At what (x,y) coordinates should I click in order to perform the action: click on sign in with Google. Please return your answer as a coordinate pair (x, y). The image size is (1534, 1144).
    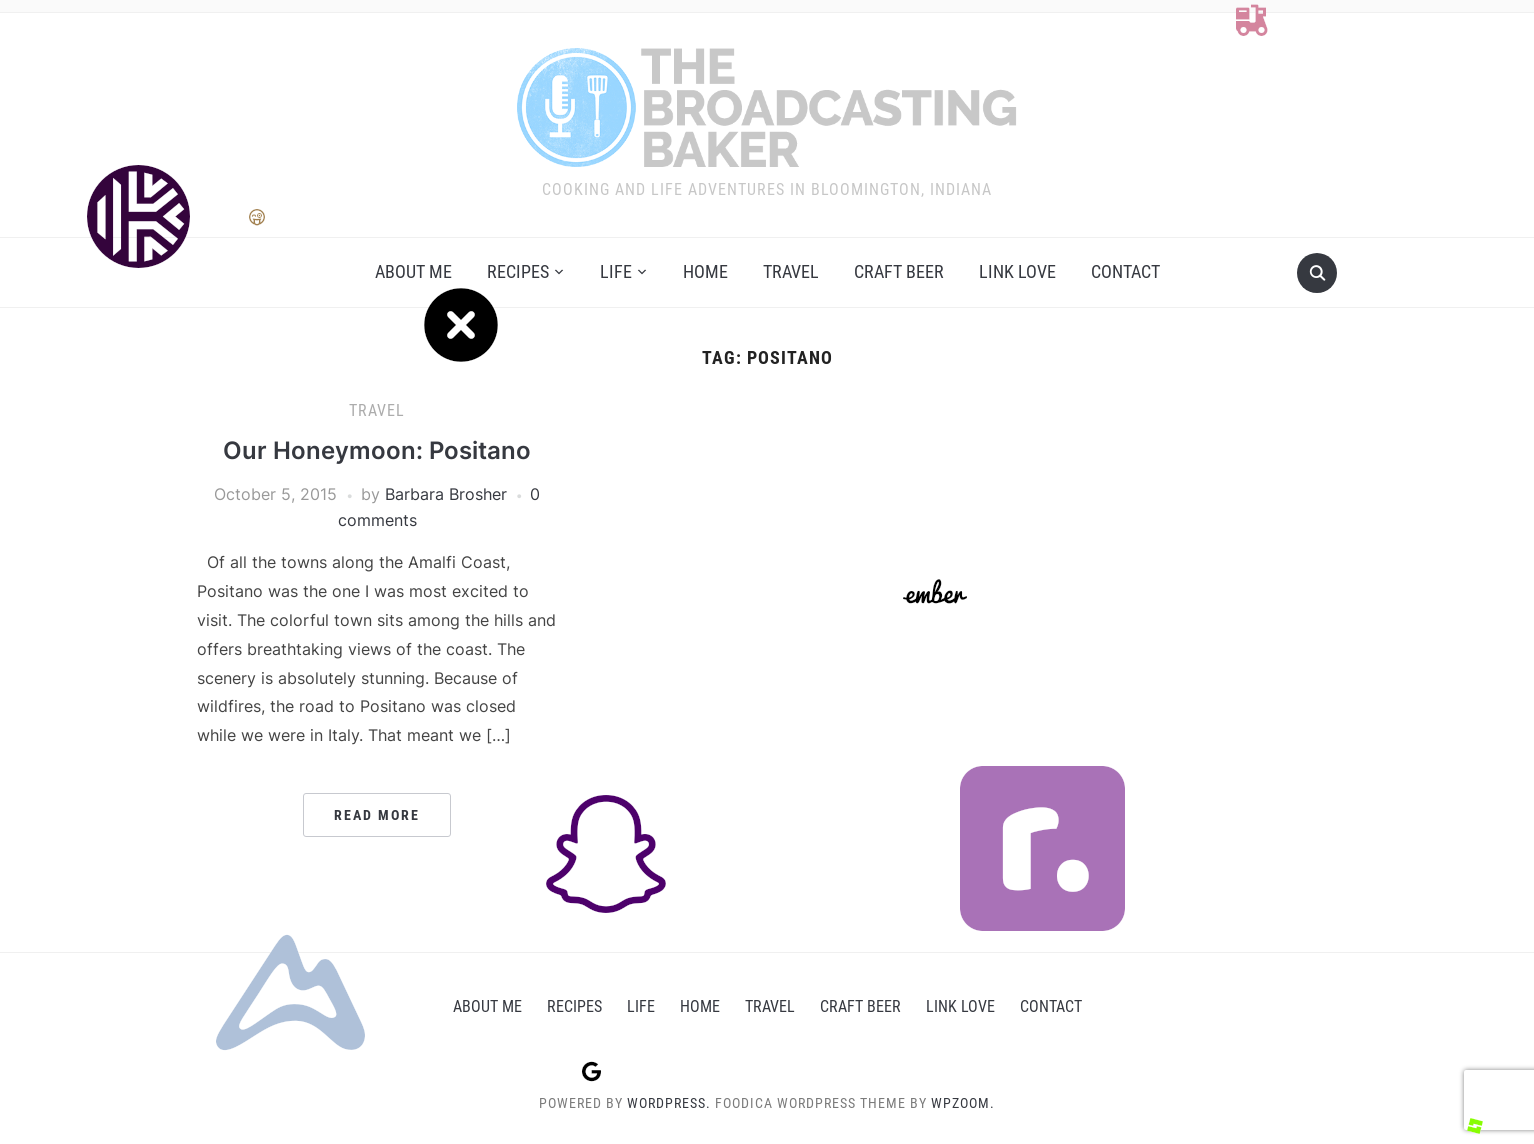
    Looking at the image, I should click on (591, 1071).